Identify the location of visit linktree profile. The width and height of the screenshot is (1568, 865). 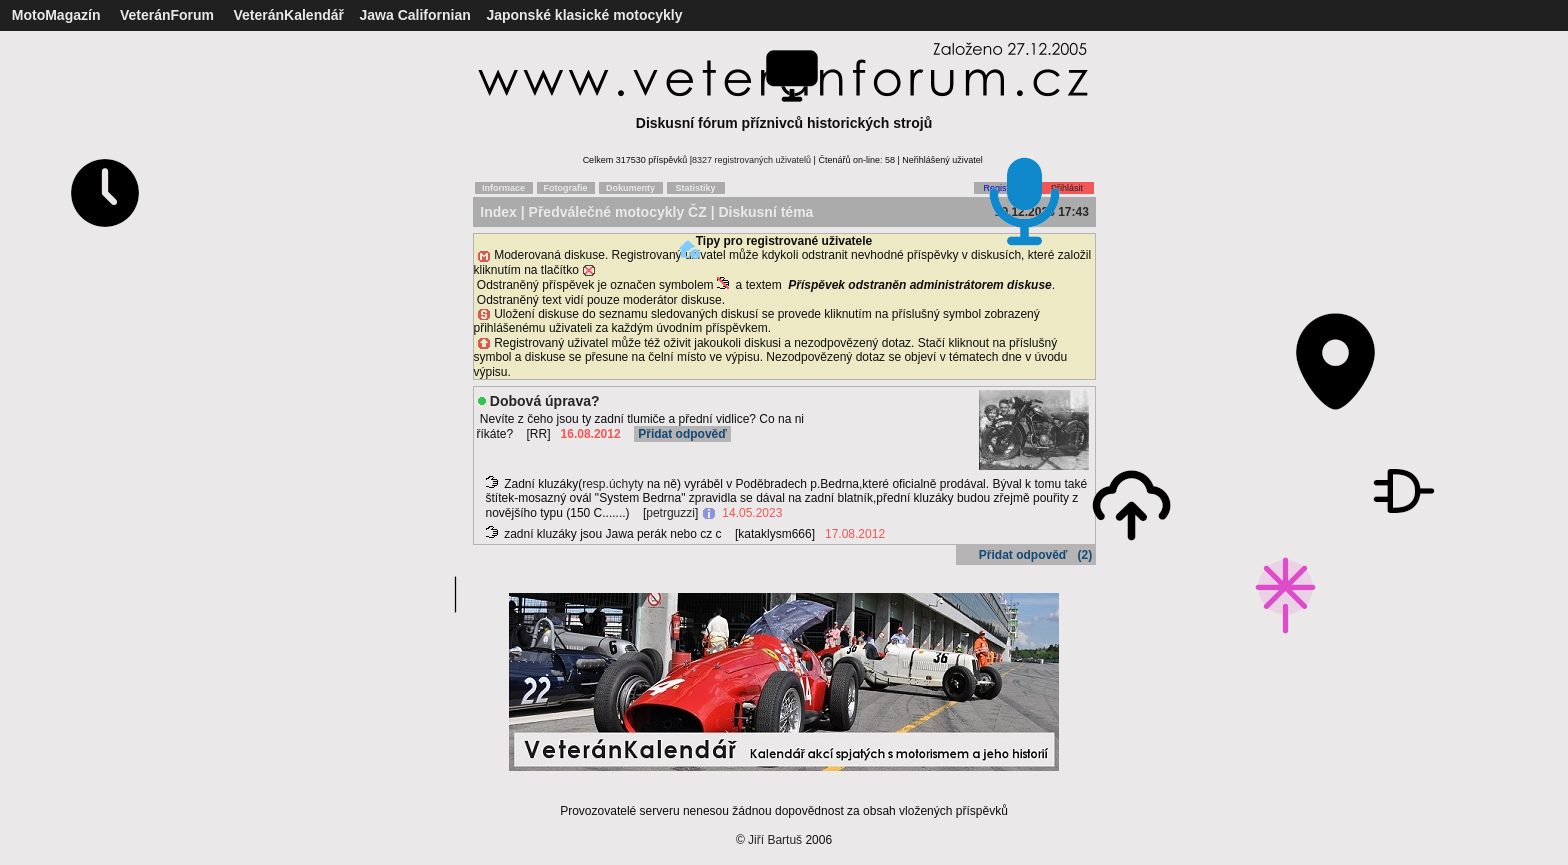
(1285, 595).